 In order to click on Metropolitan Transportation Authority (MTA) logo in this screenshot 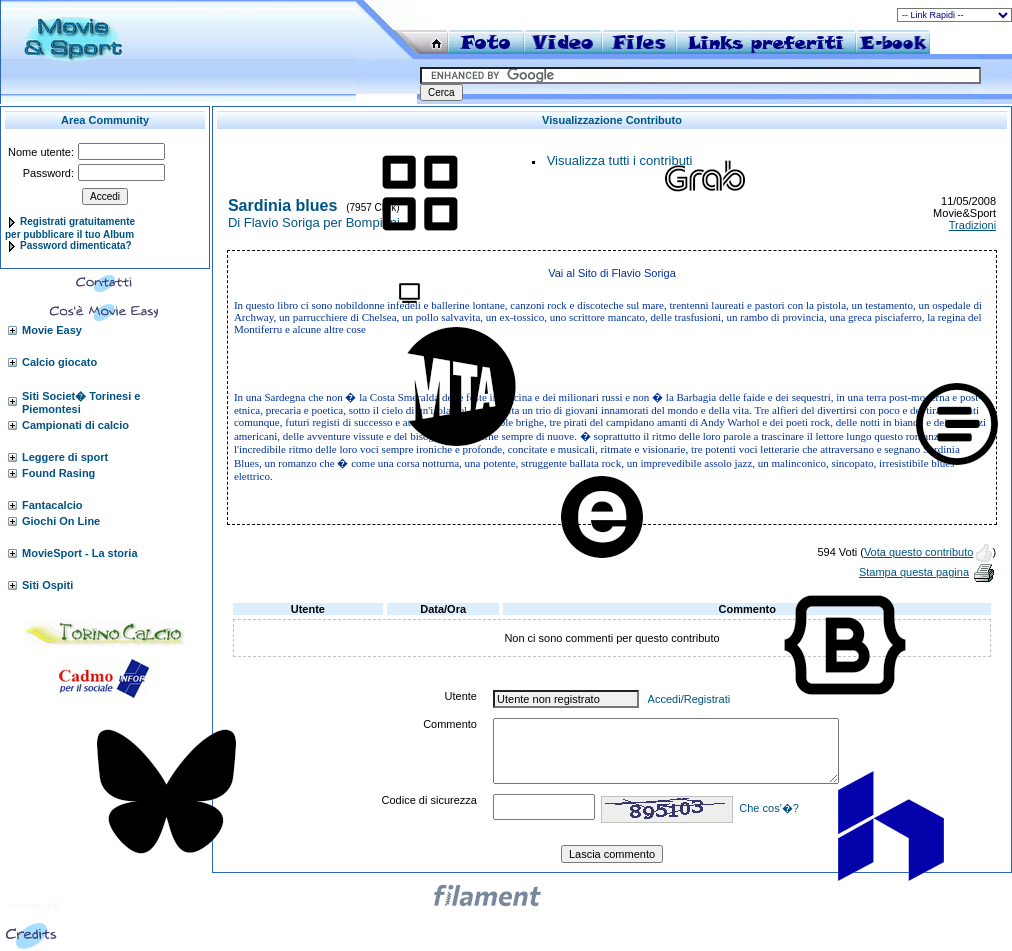, I will do `click(461, 386)`.